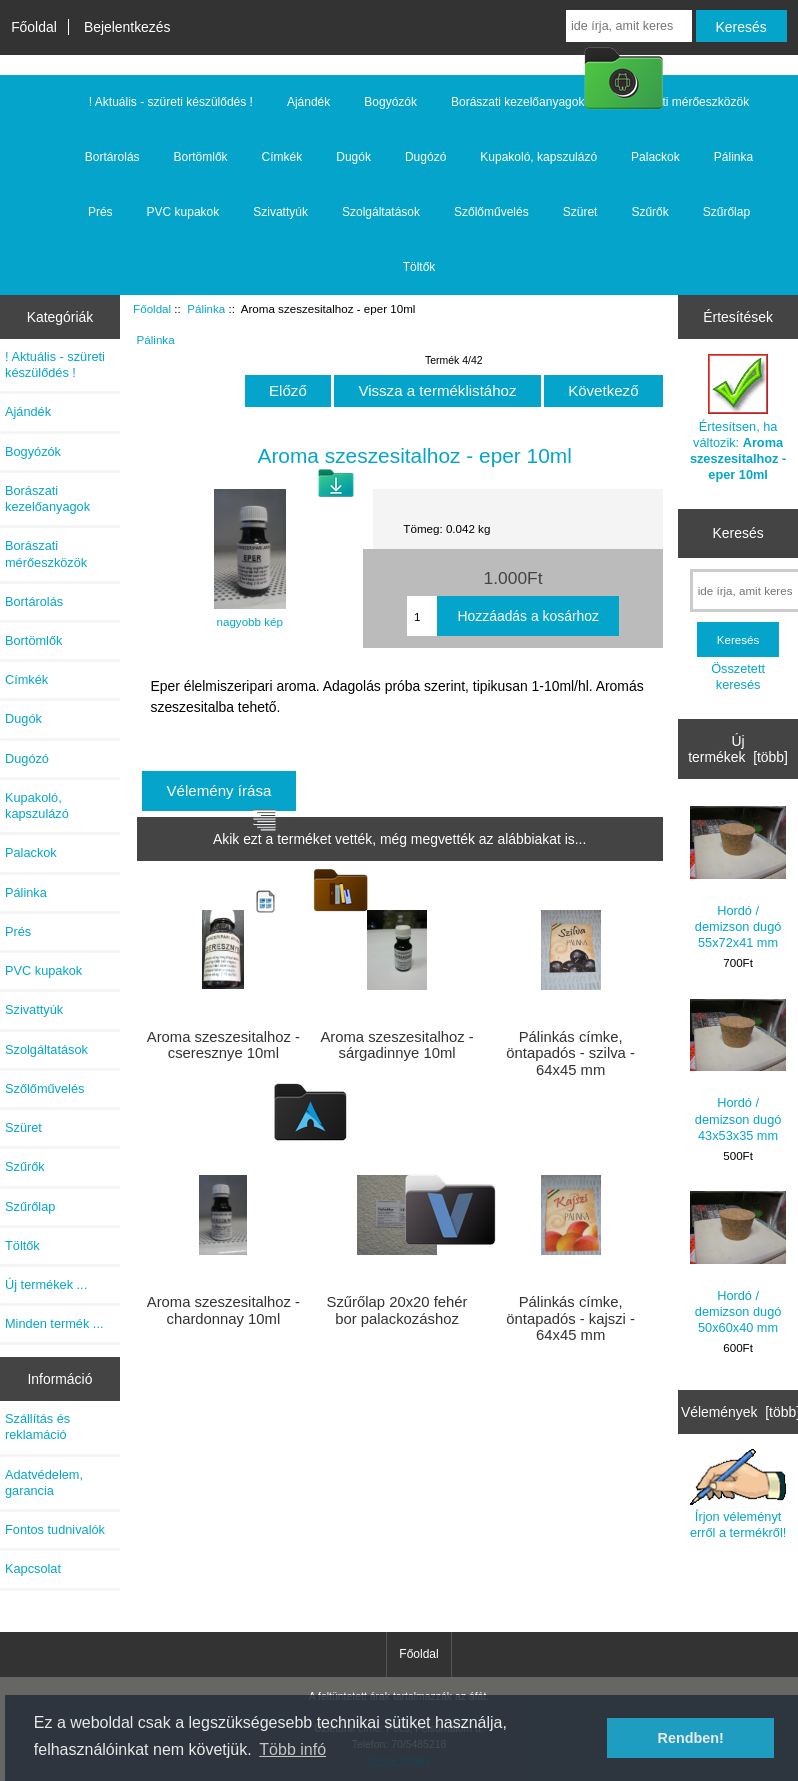  I want to click on open folder containing files starting with "V", so click(450, 1212).